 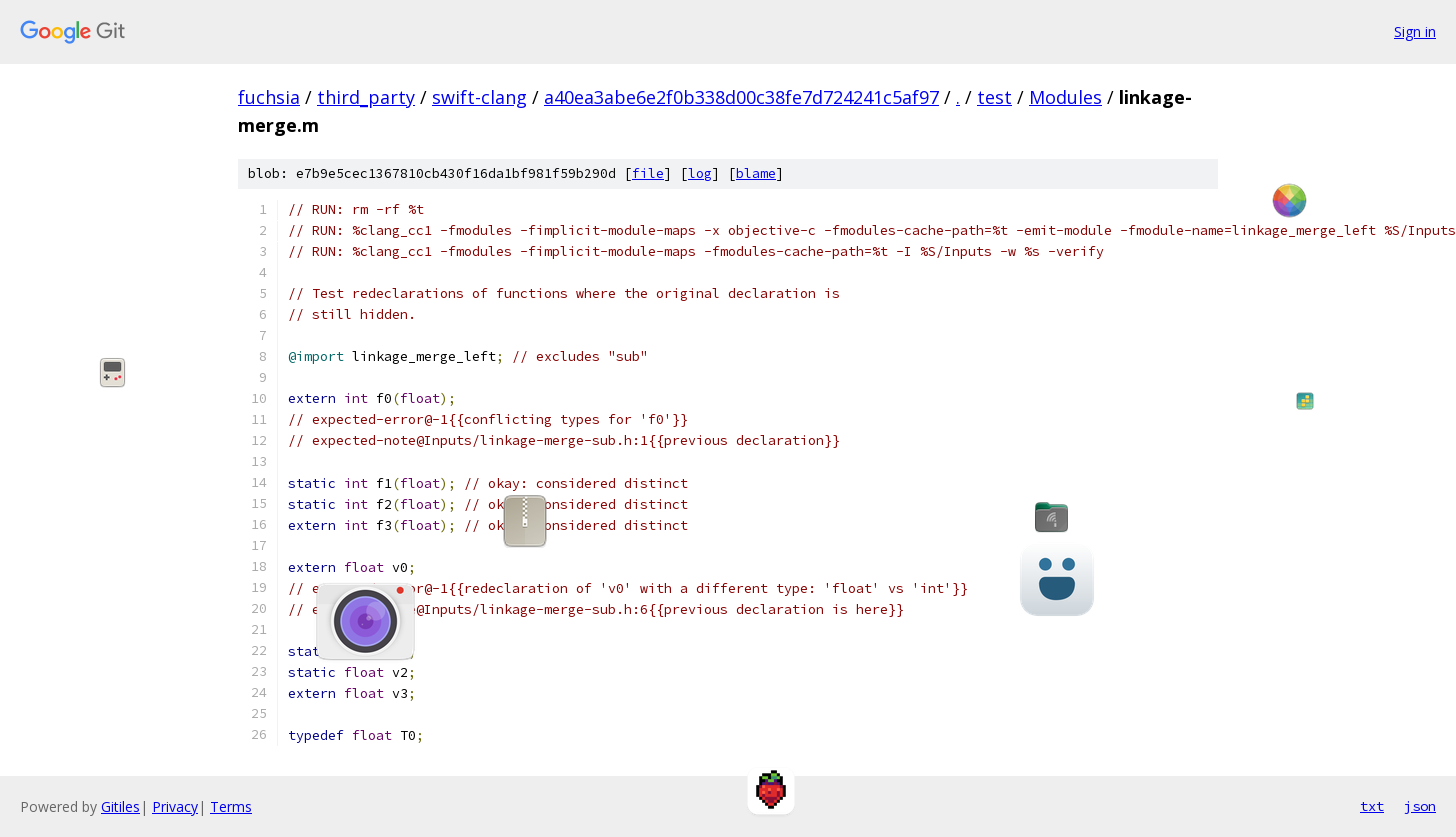 I want to click on open the games app, so click(x=112, y=372).